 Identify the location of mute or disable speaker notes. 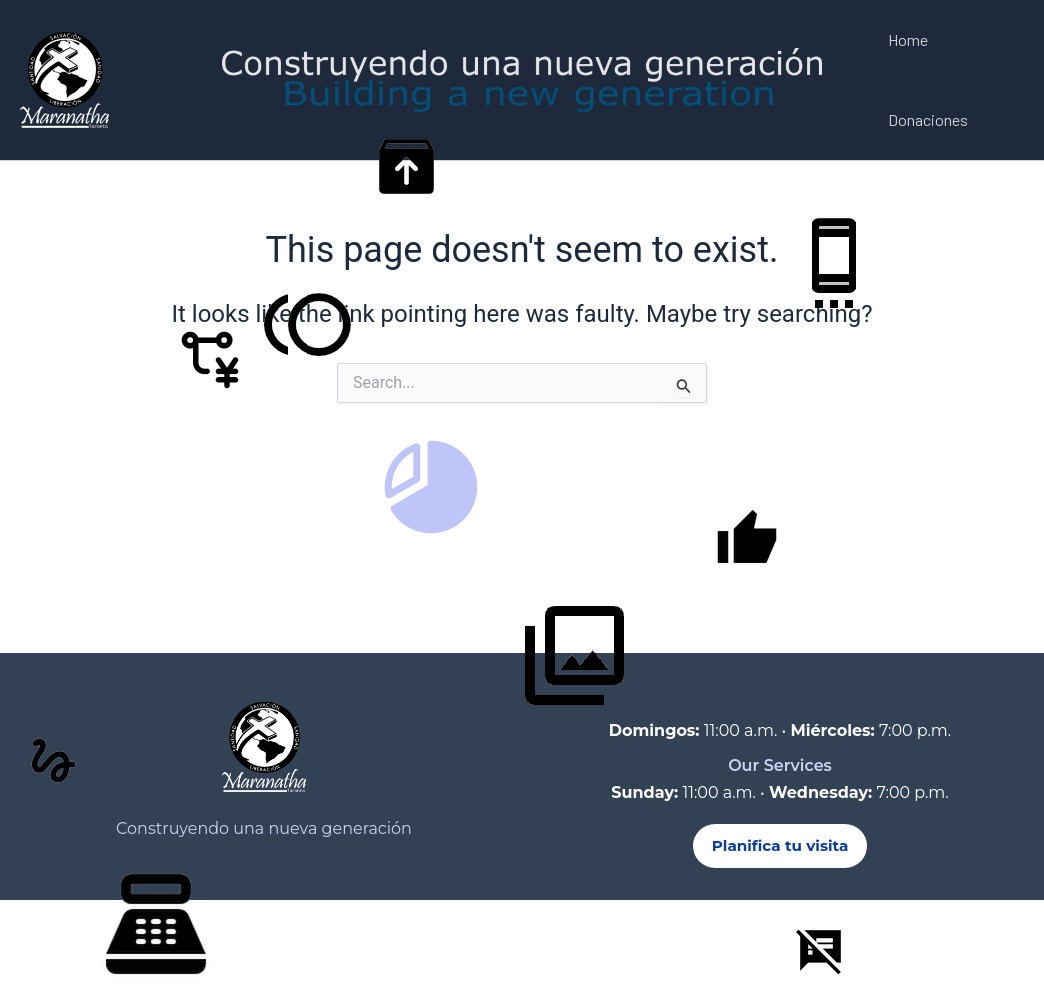
(820, 950).